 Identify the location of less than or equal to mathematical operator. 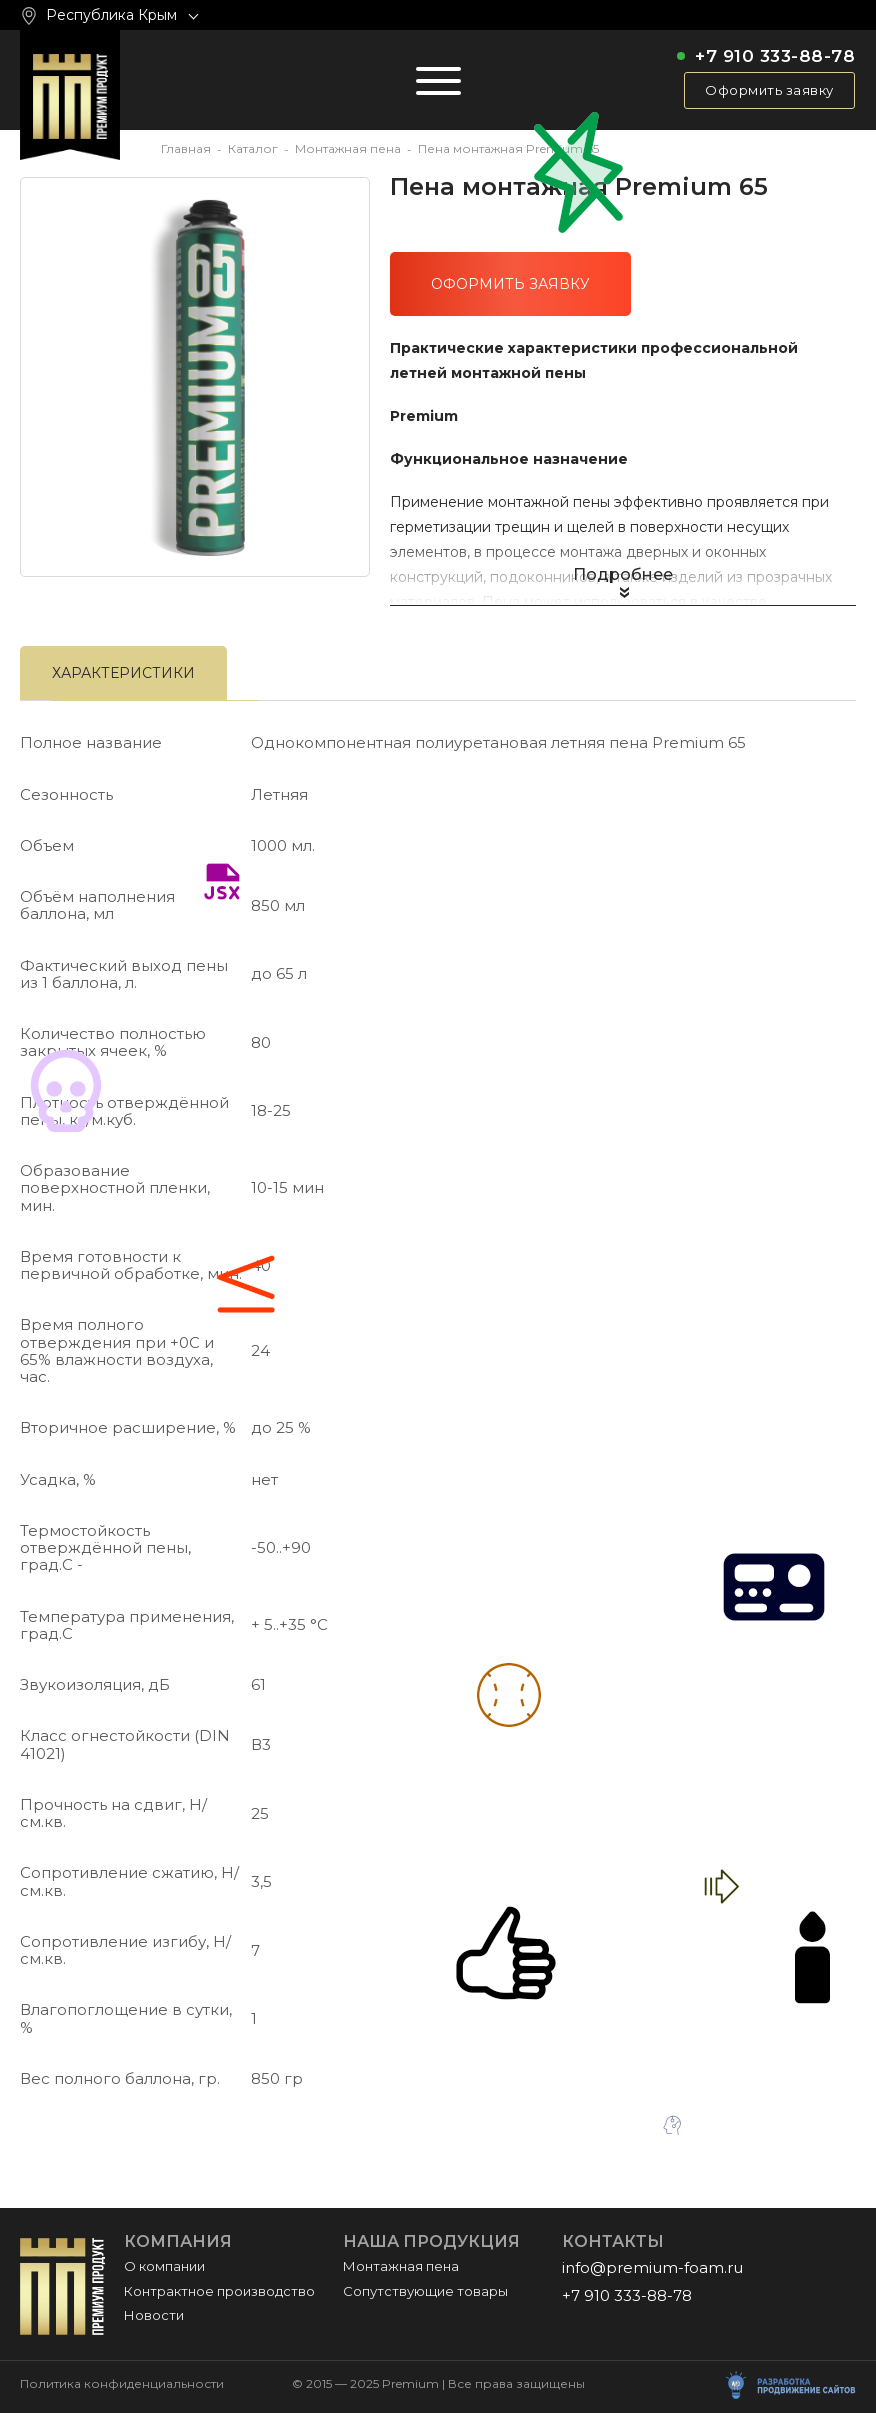
(247, 1285).